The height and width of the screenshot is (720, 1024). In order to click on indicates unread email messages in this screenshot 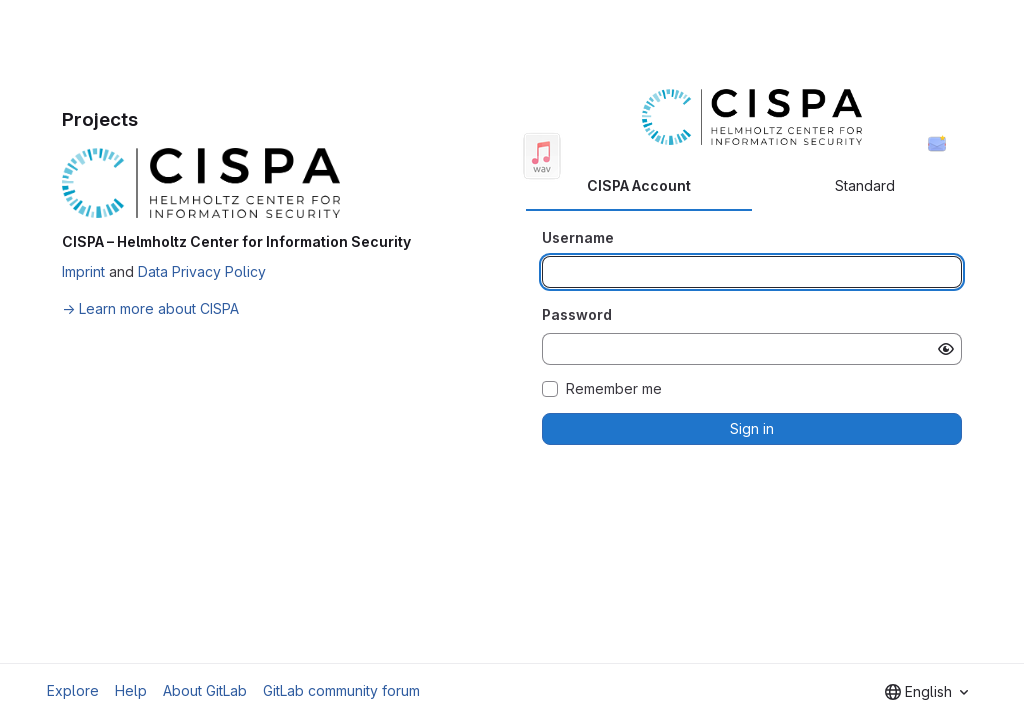, I will do `click(937, 144)`.